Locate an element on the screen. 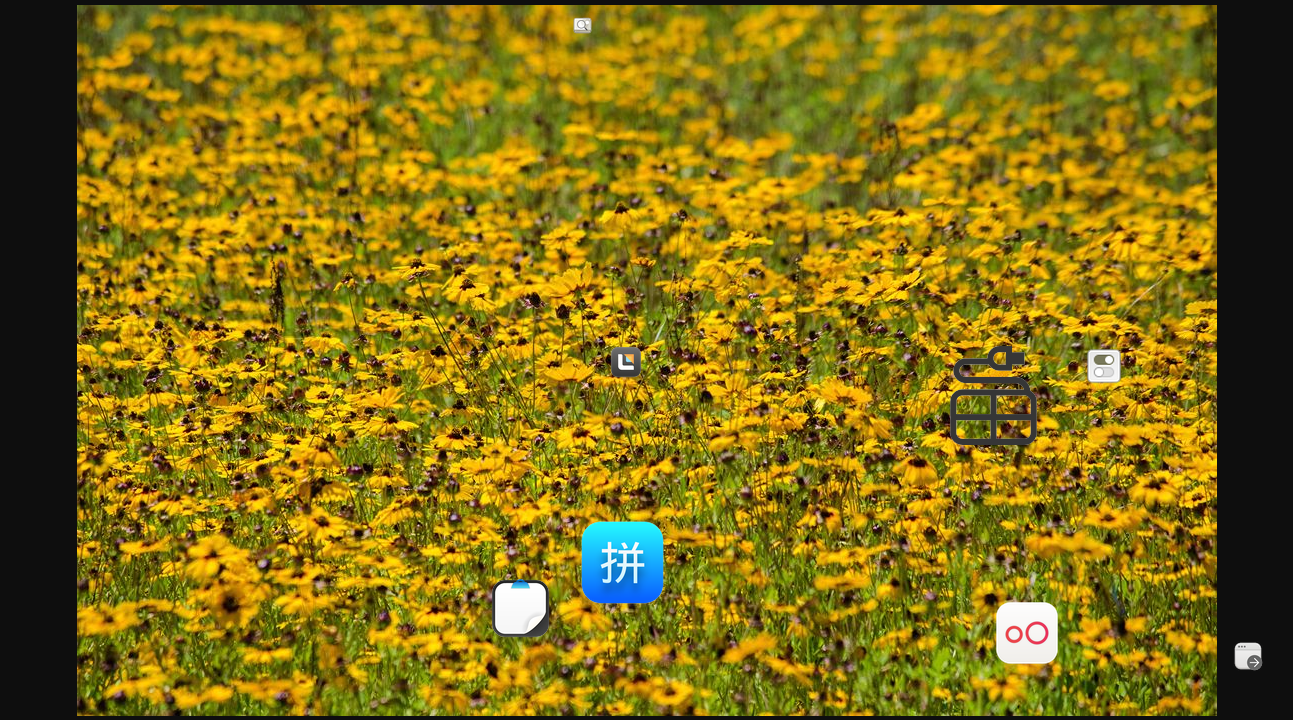 This screenshot has width=1293, height=720. run or execute the current application is located at coordinates (1248, 656).